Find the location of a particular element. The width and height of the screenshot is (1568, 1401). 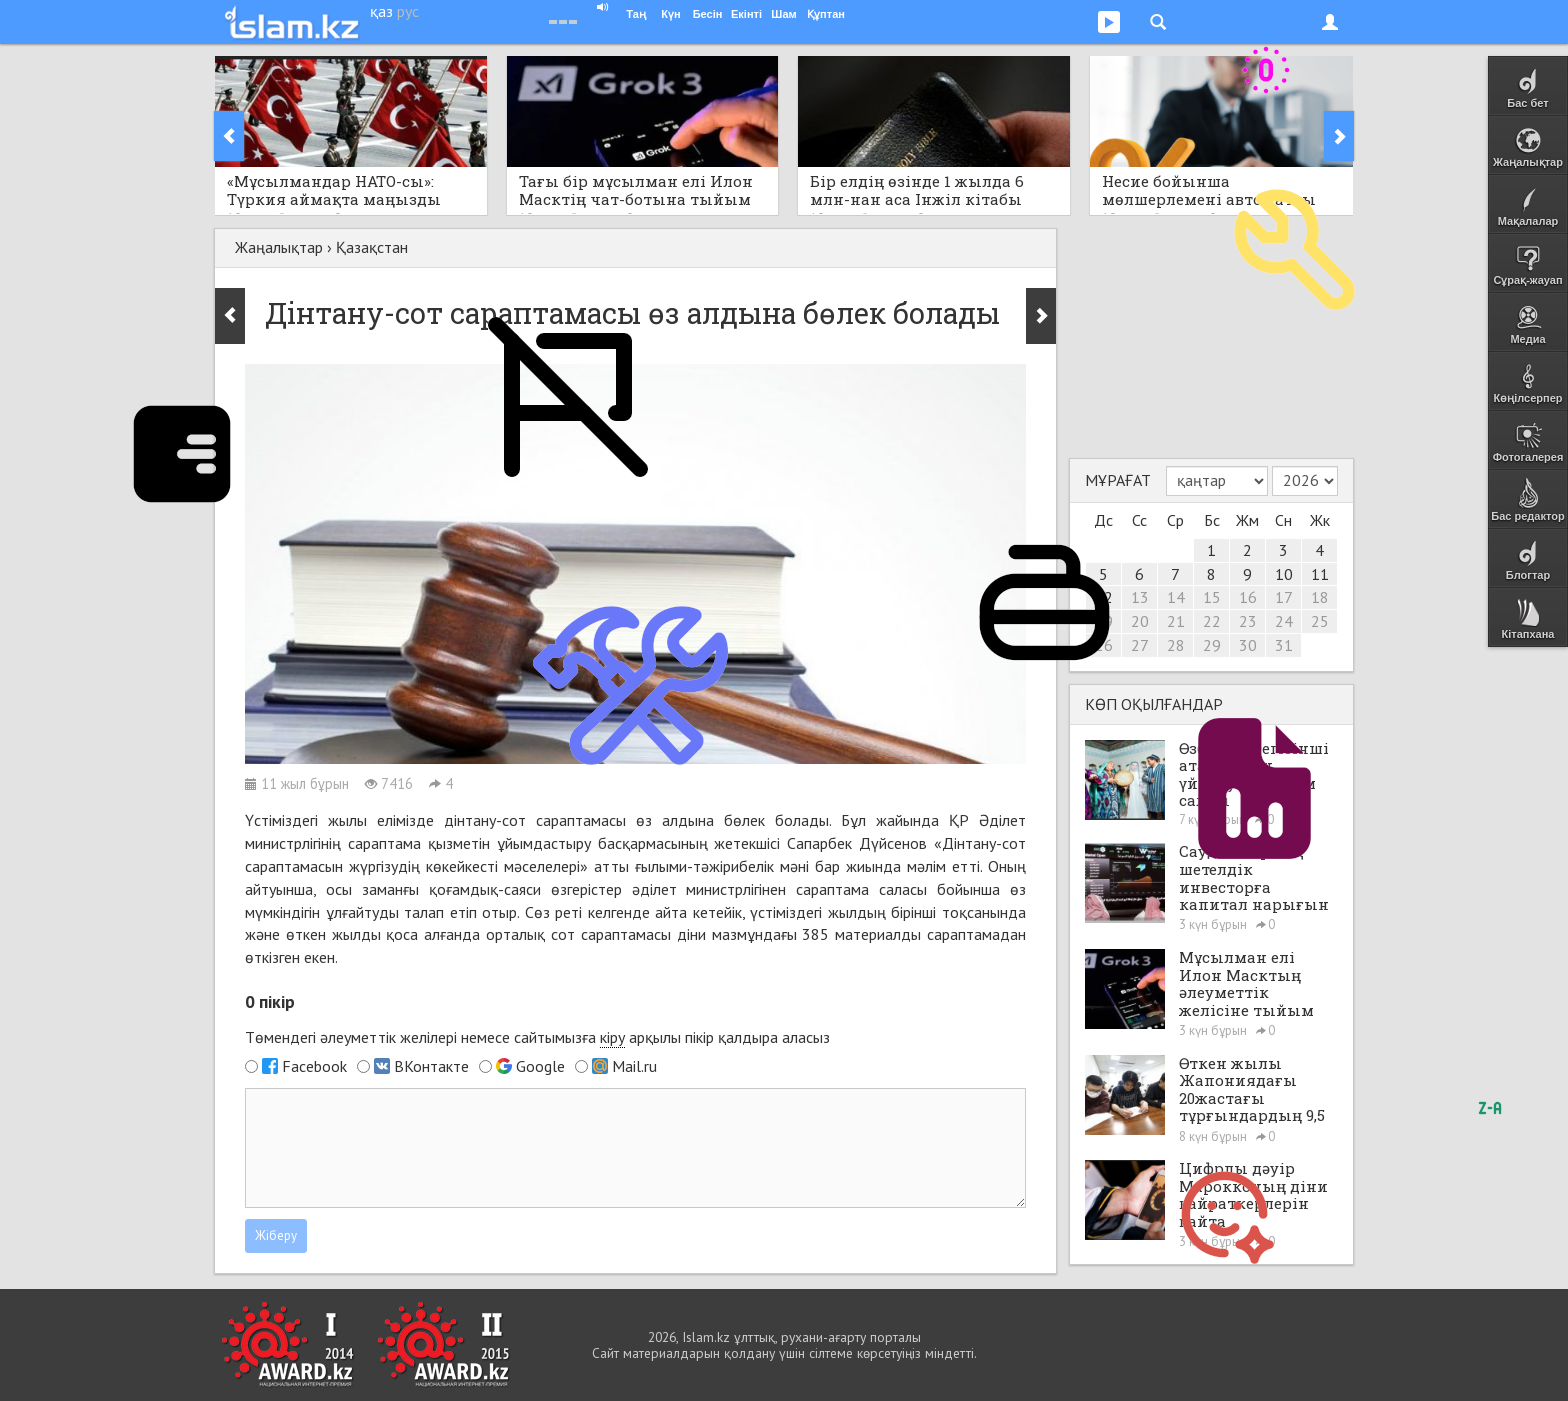

indicates a loading or processing state is located at coordinates (1266, 70).